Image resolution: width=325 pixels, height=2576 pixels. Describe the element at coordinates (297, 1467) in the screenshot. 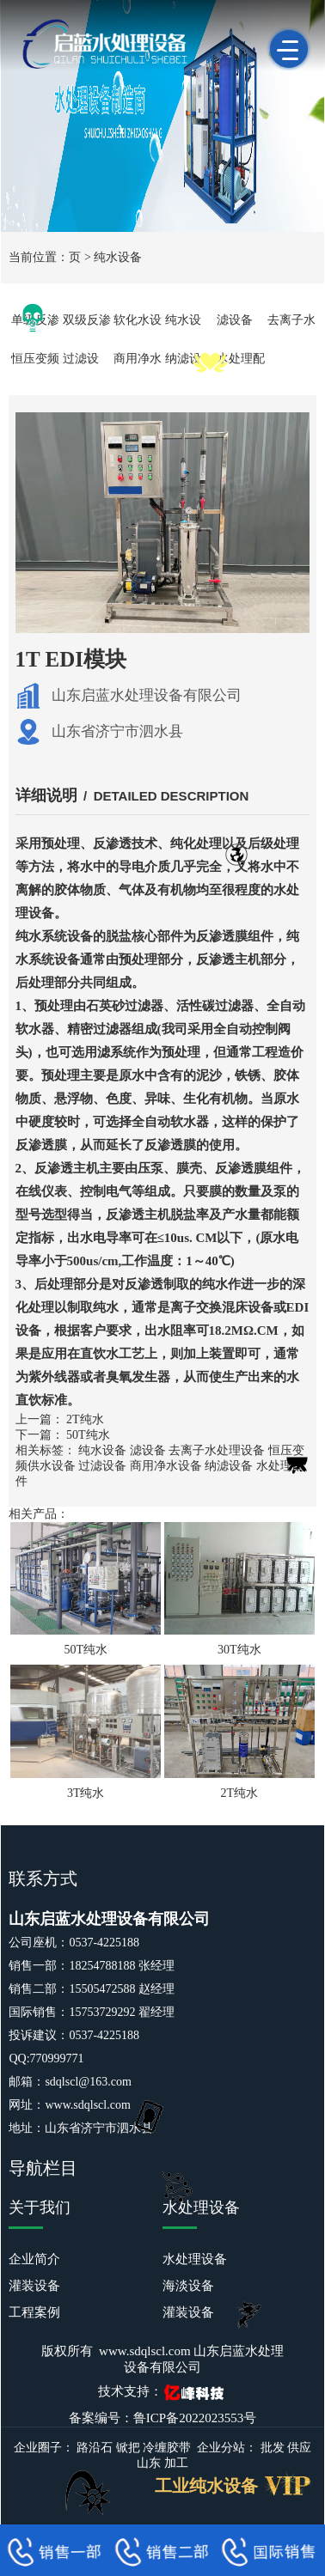

I see `indicates dairy or milk-related content` at that location.